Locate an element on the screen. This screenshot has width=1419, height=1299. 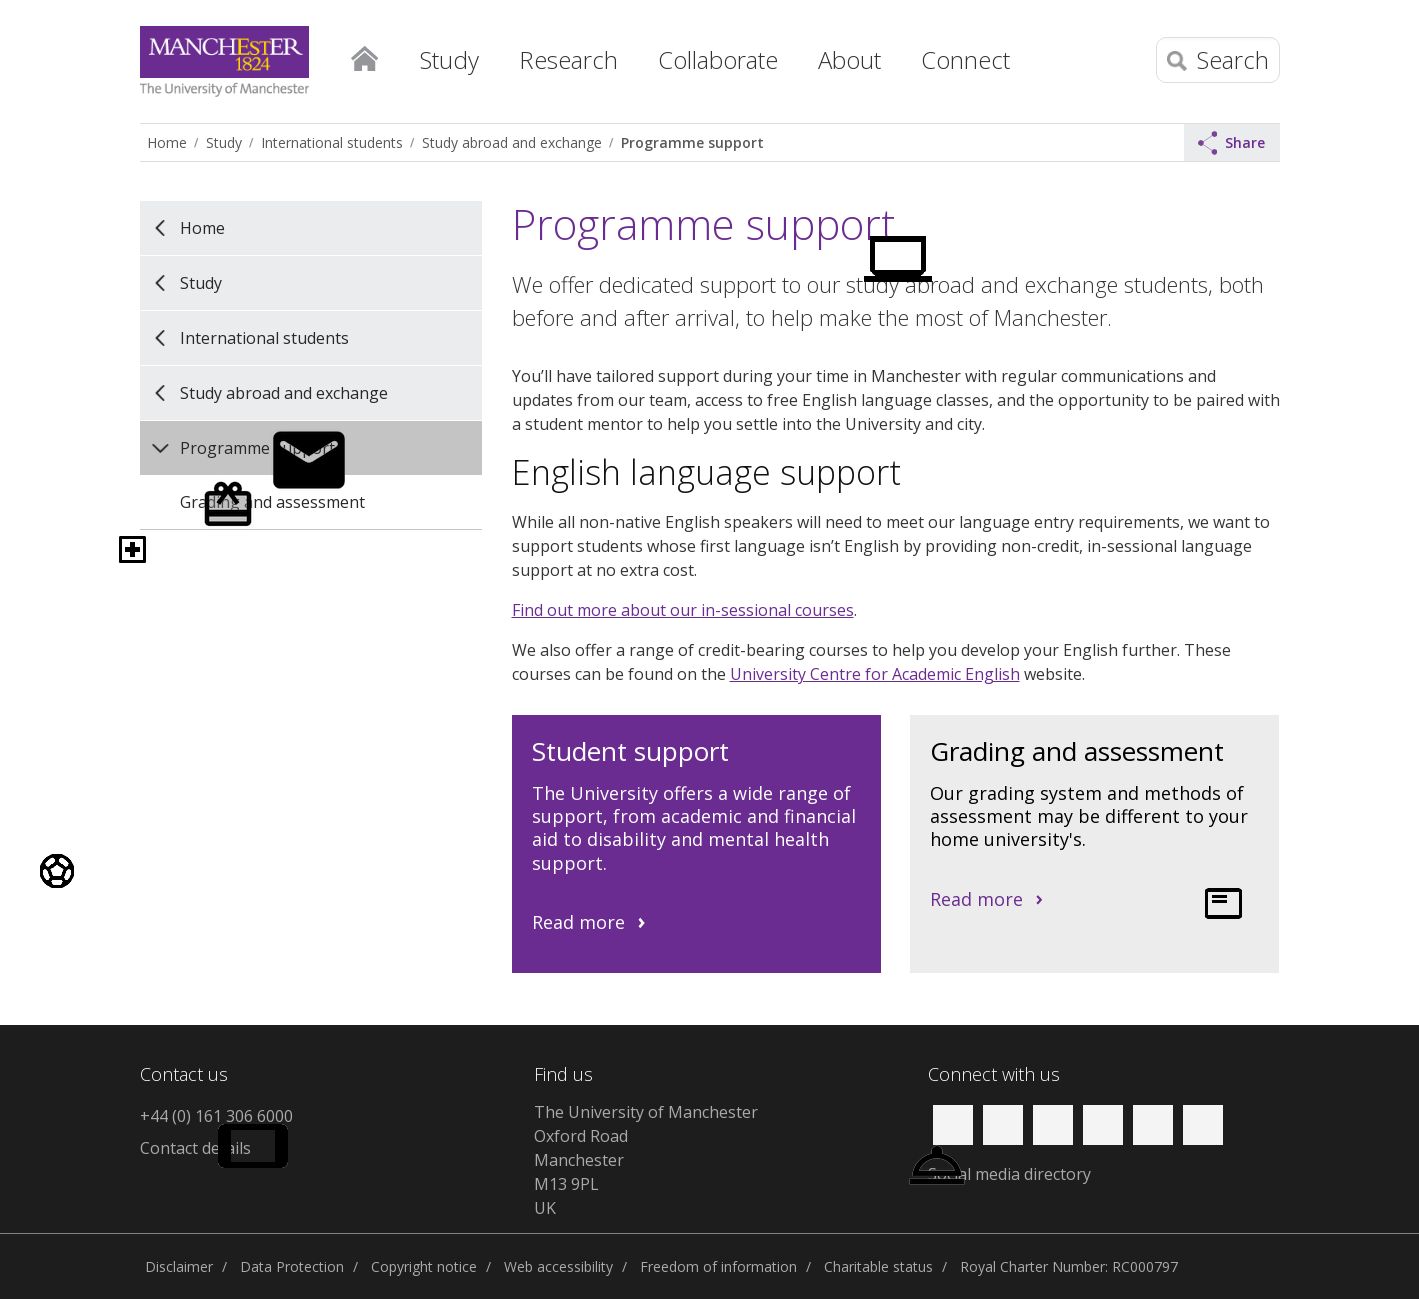
redeem a gift card or promotional code is located at coordinates (228, 505).